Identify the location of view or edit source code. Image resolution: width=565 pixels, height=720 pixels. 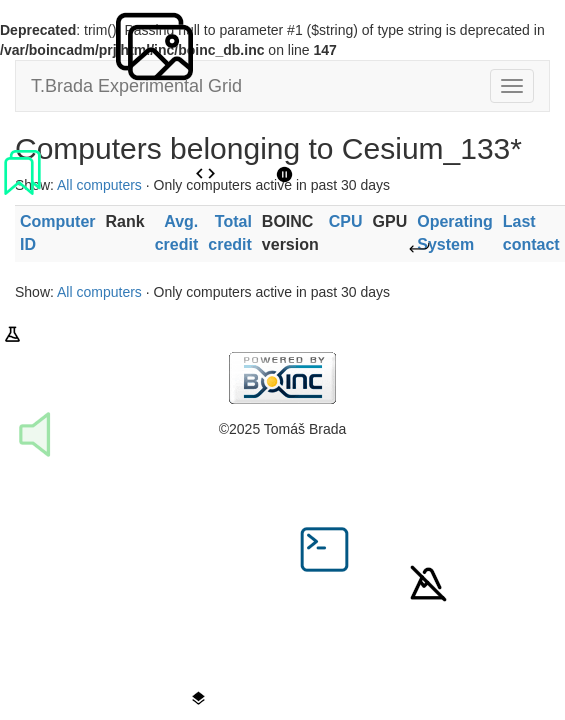
(205, 173).